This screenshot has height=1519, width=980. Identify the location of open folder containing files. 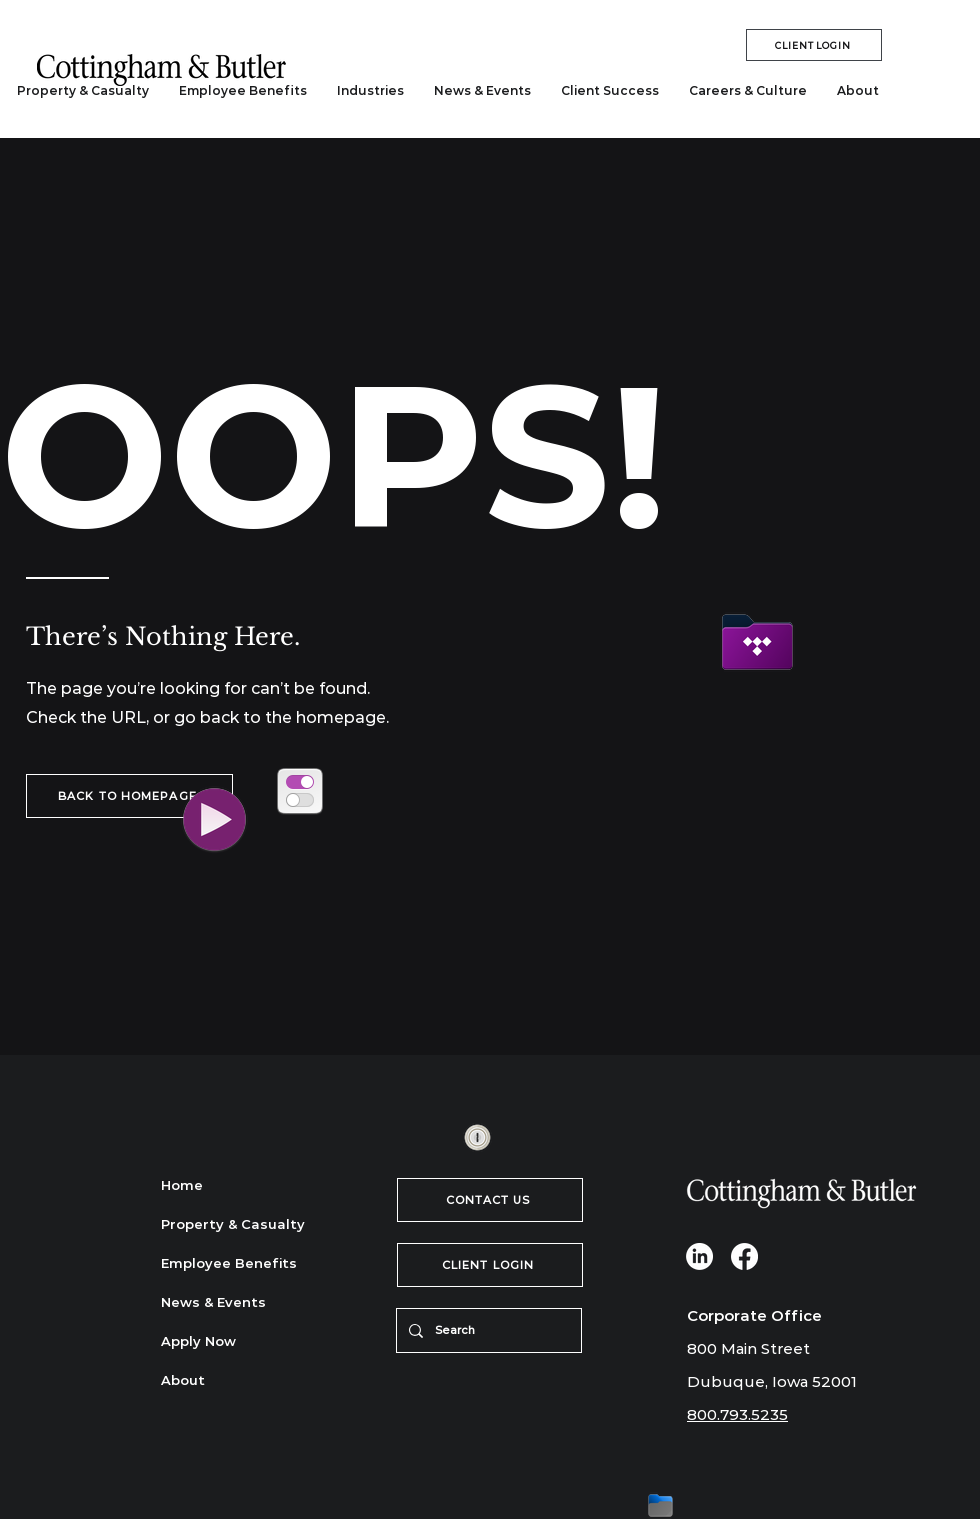
(660, 1505).